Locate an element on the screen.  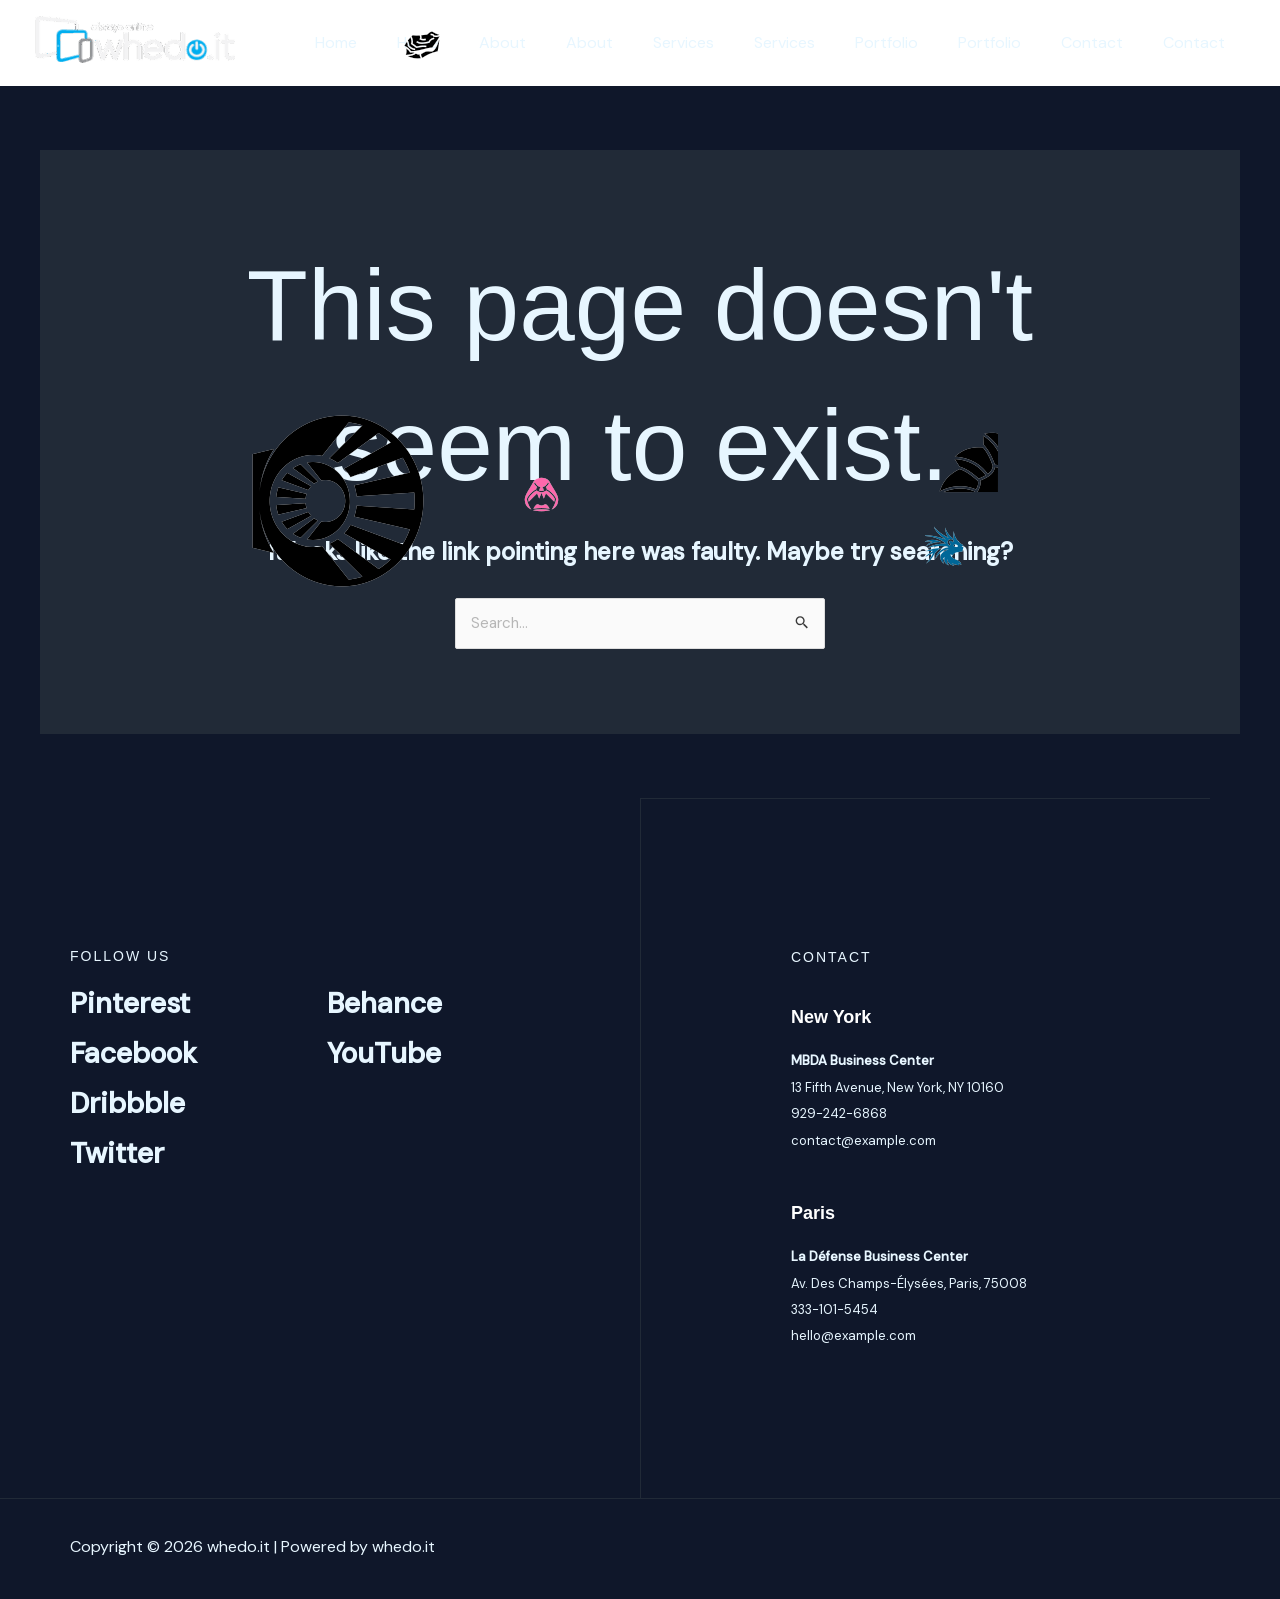
porcupine character or creature in a game is located at coordinates (944, 546).